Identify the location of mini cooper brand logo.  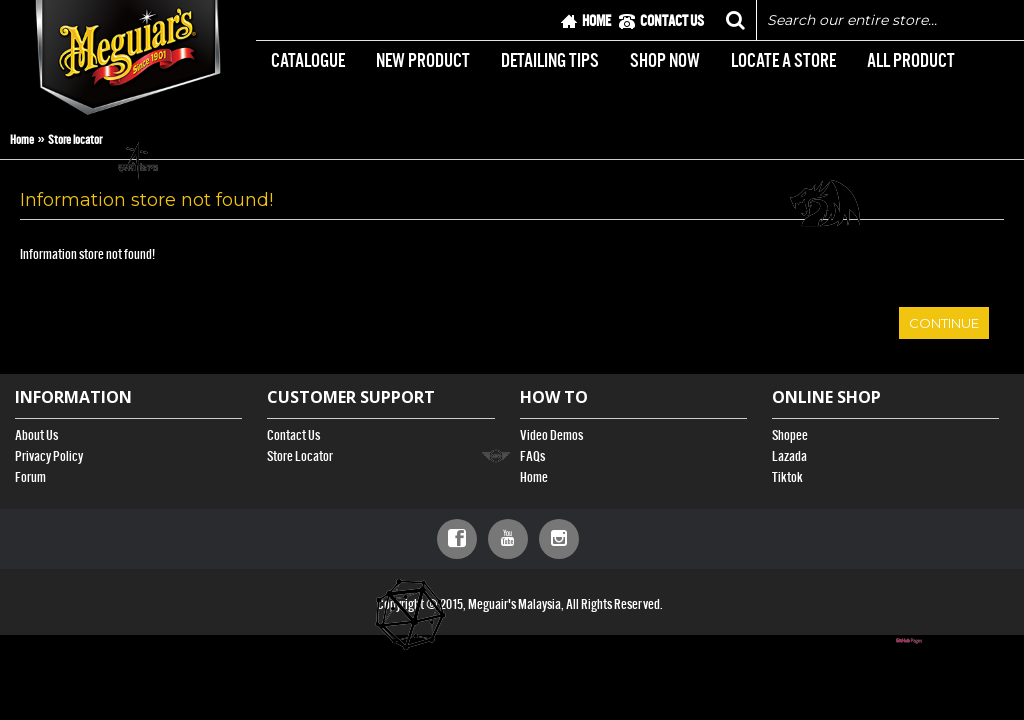
(496, 456).